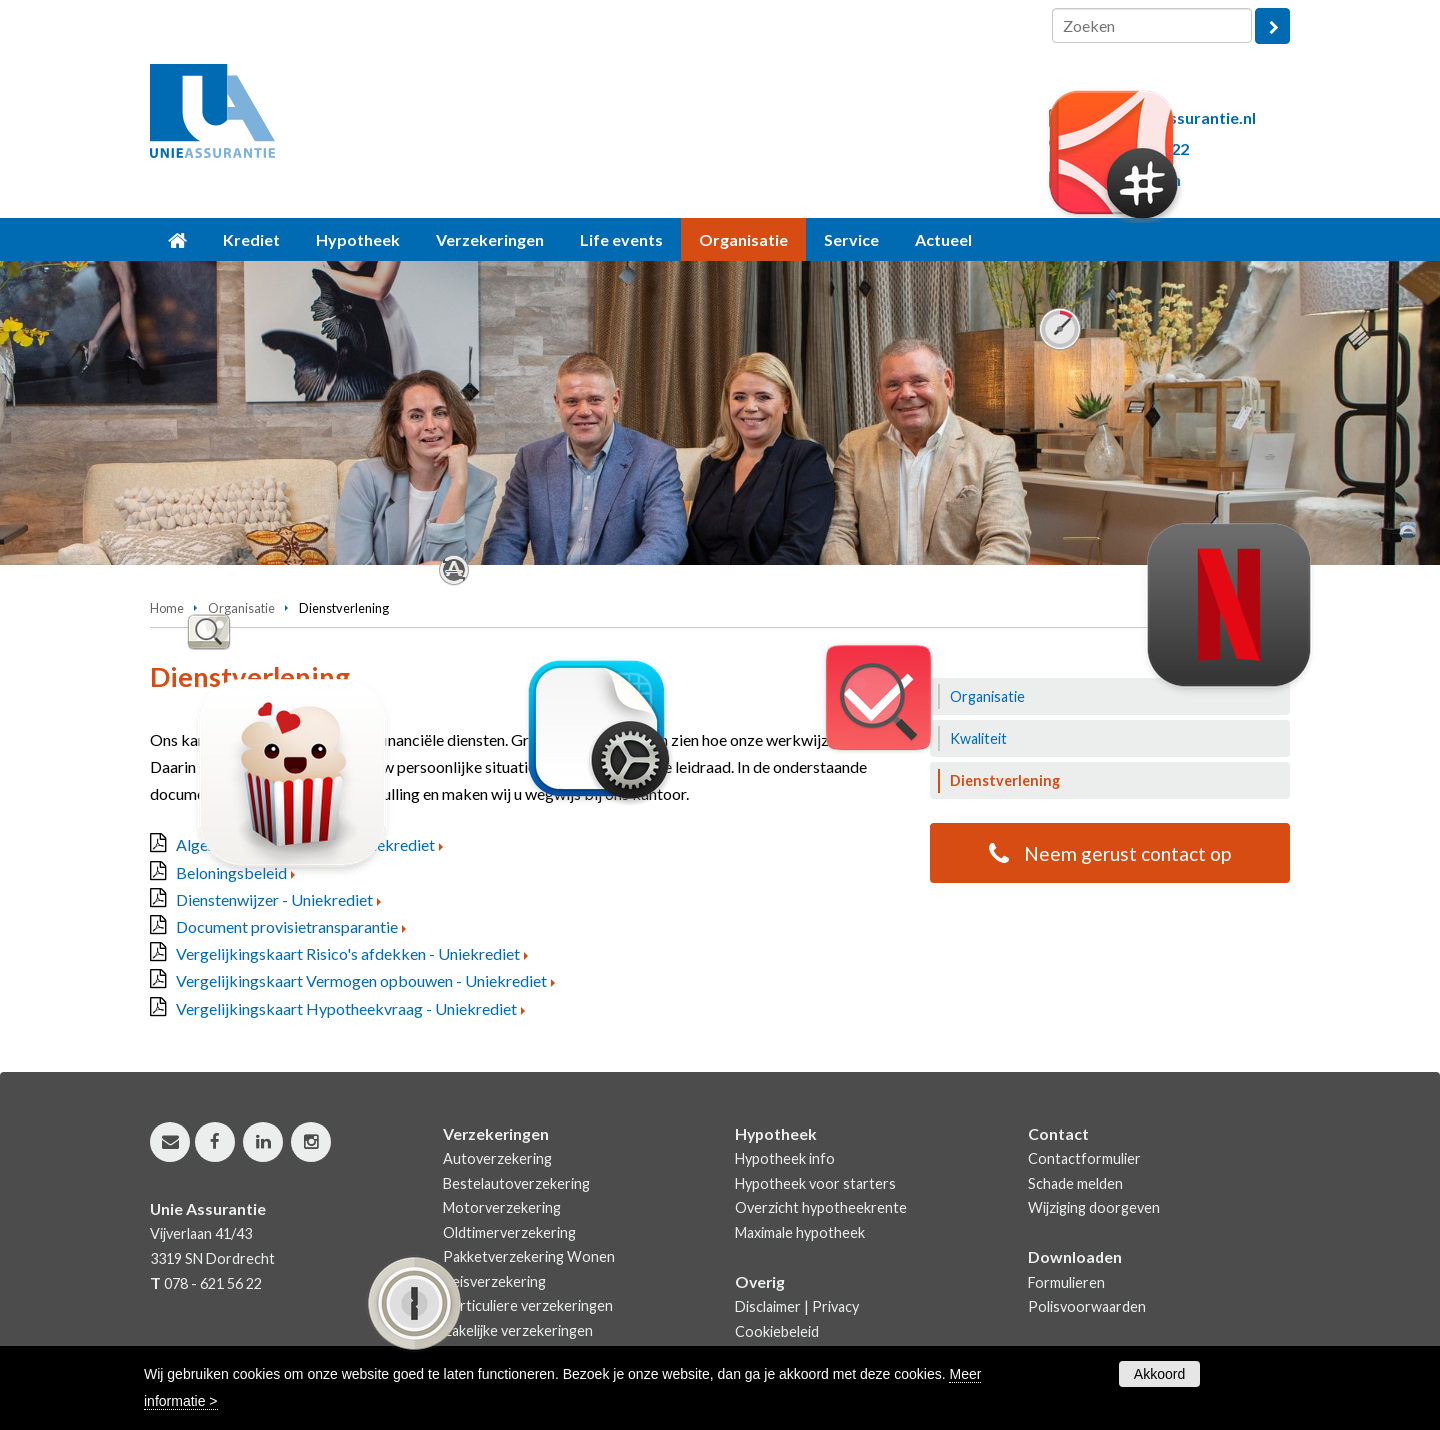 This screenshot has width=1440, height=1430. What do you see at coordinates (1408, 530) in the screenshot?
I see `open design or drafting application` at bounding box center [1408, 530].